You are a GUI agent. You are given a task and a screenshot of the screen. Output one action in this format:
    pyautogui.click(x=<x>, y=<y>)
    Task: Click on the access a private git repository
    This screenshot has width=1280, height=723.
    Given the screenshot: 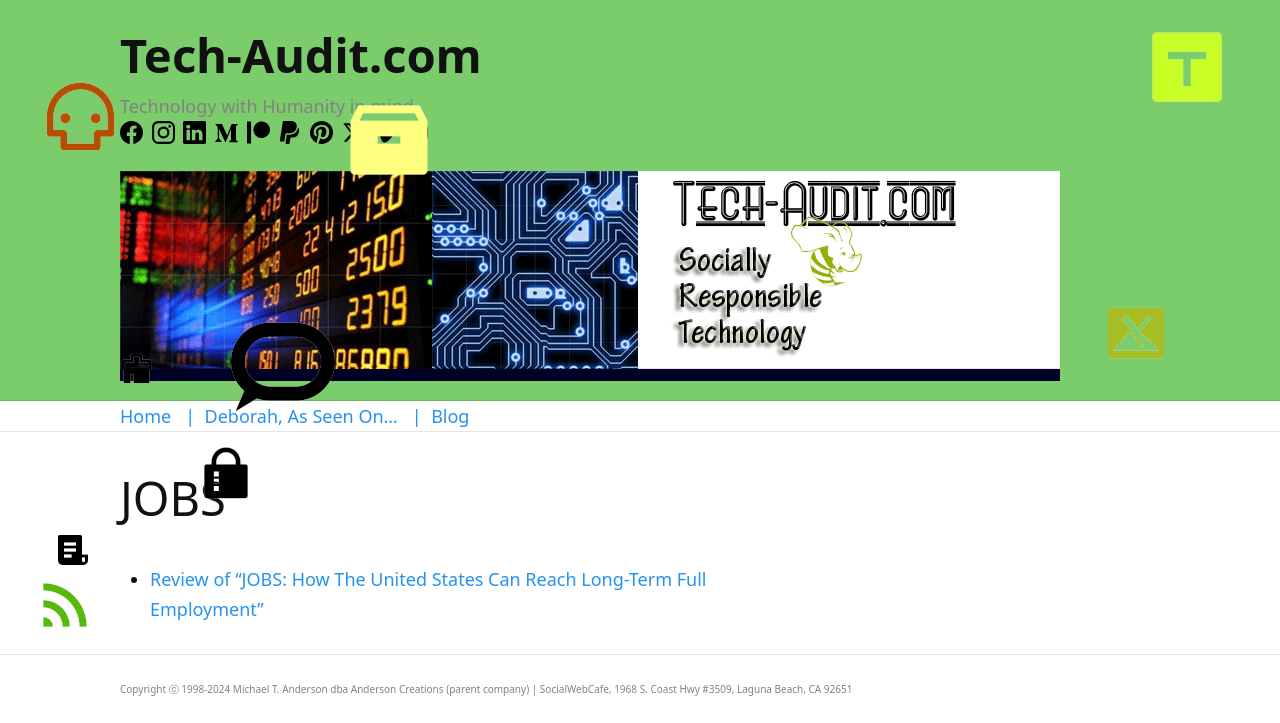 What is the action you would take?
    pyautogui.click(x=226, y=474)
    